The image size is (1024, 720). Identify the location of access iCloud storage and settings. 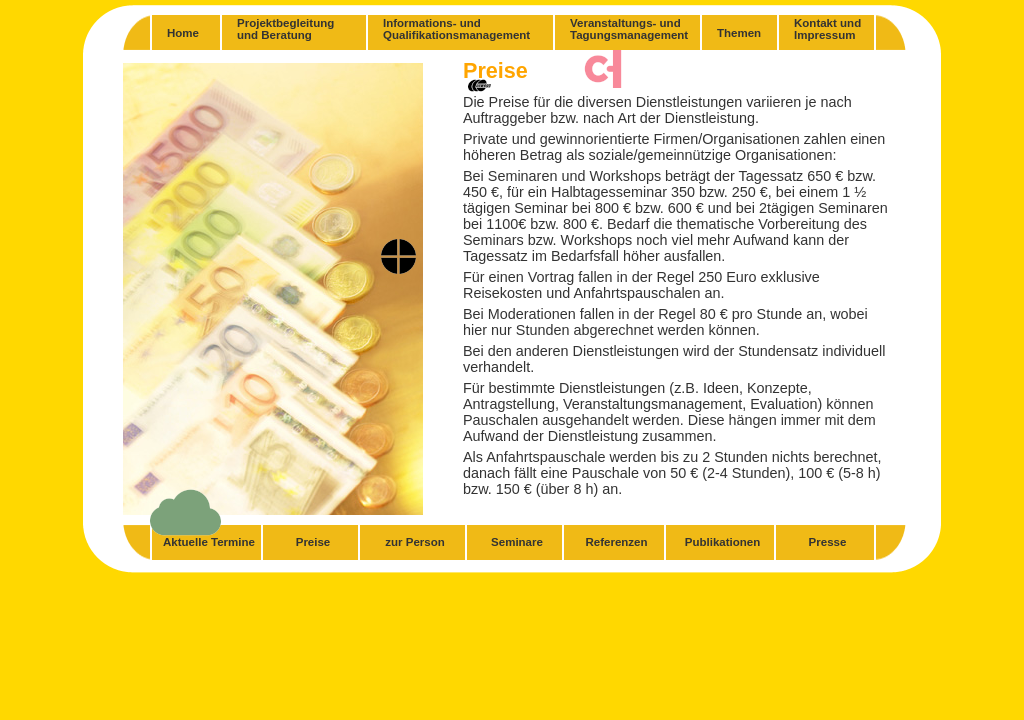
(185, 512).